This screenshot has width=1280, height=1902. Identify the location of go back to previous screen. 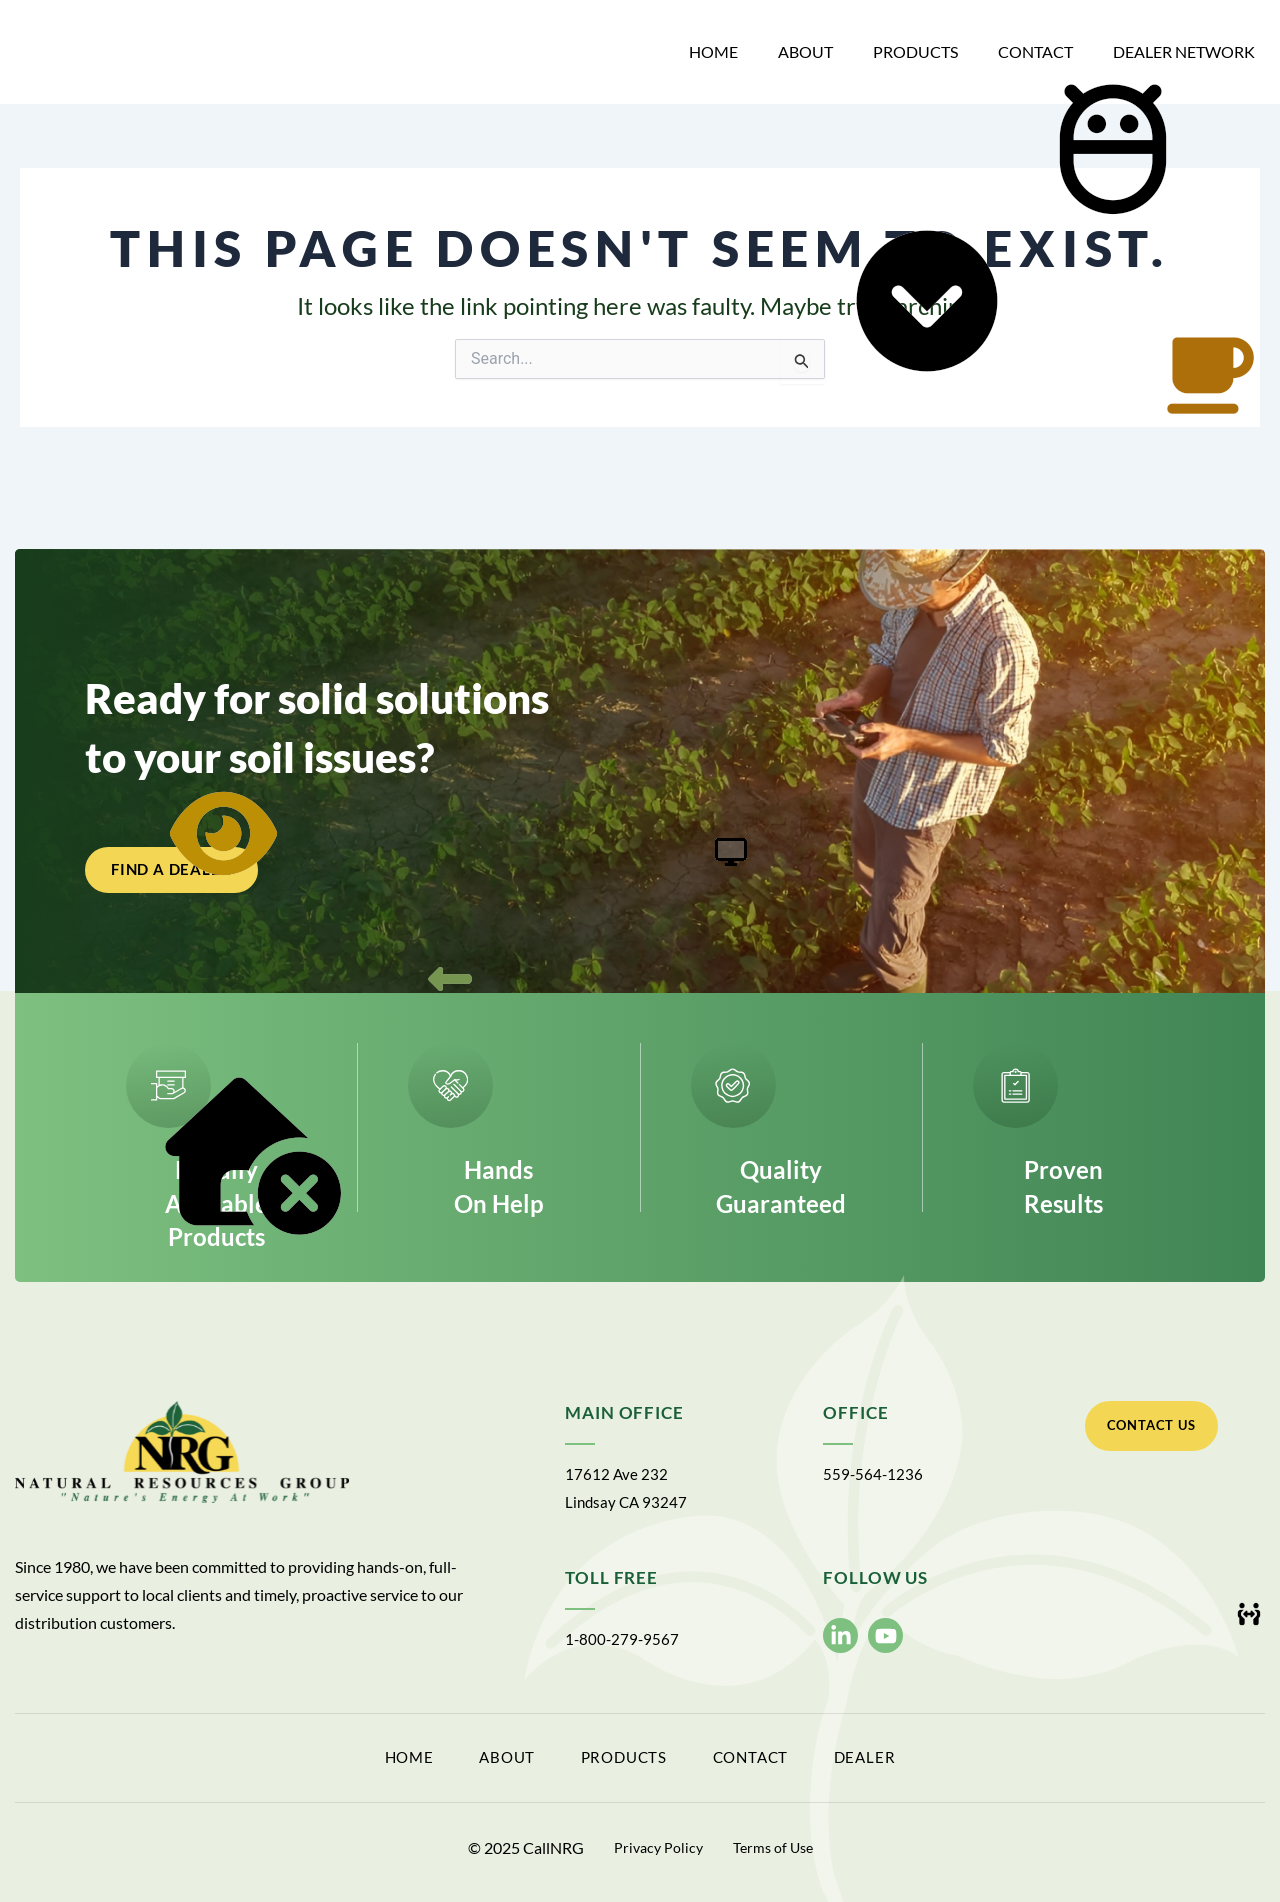
(450, 979).